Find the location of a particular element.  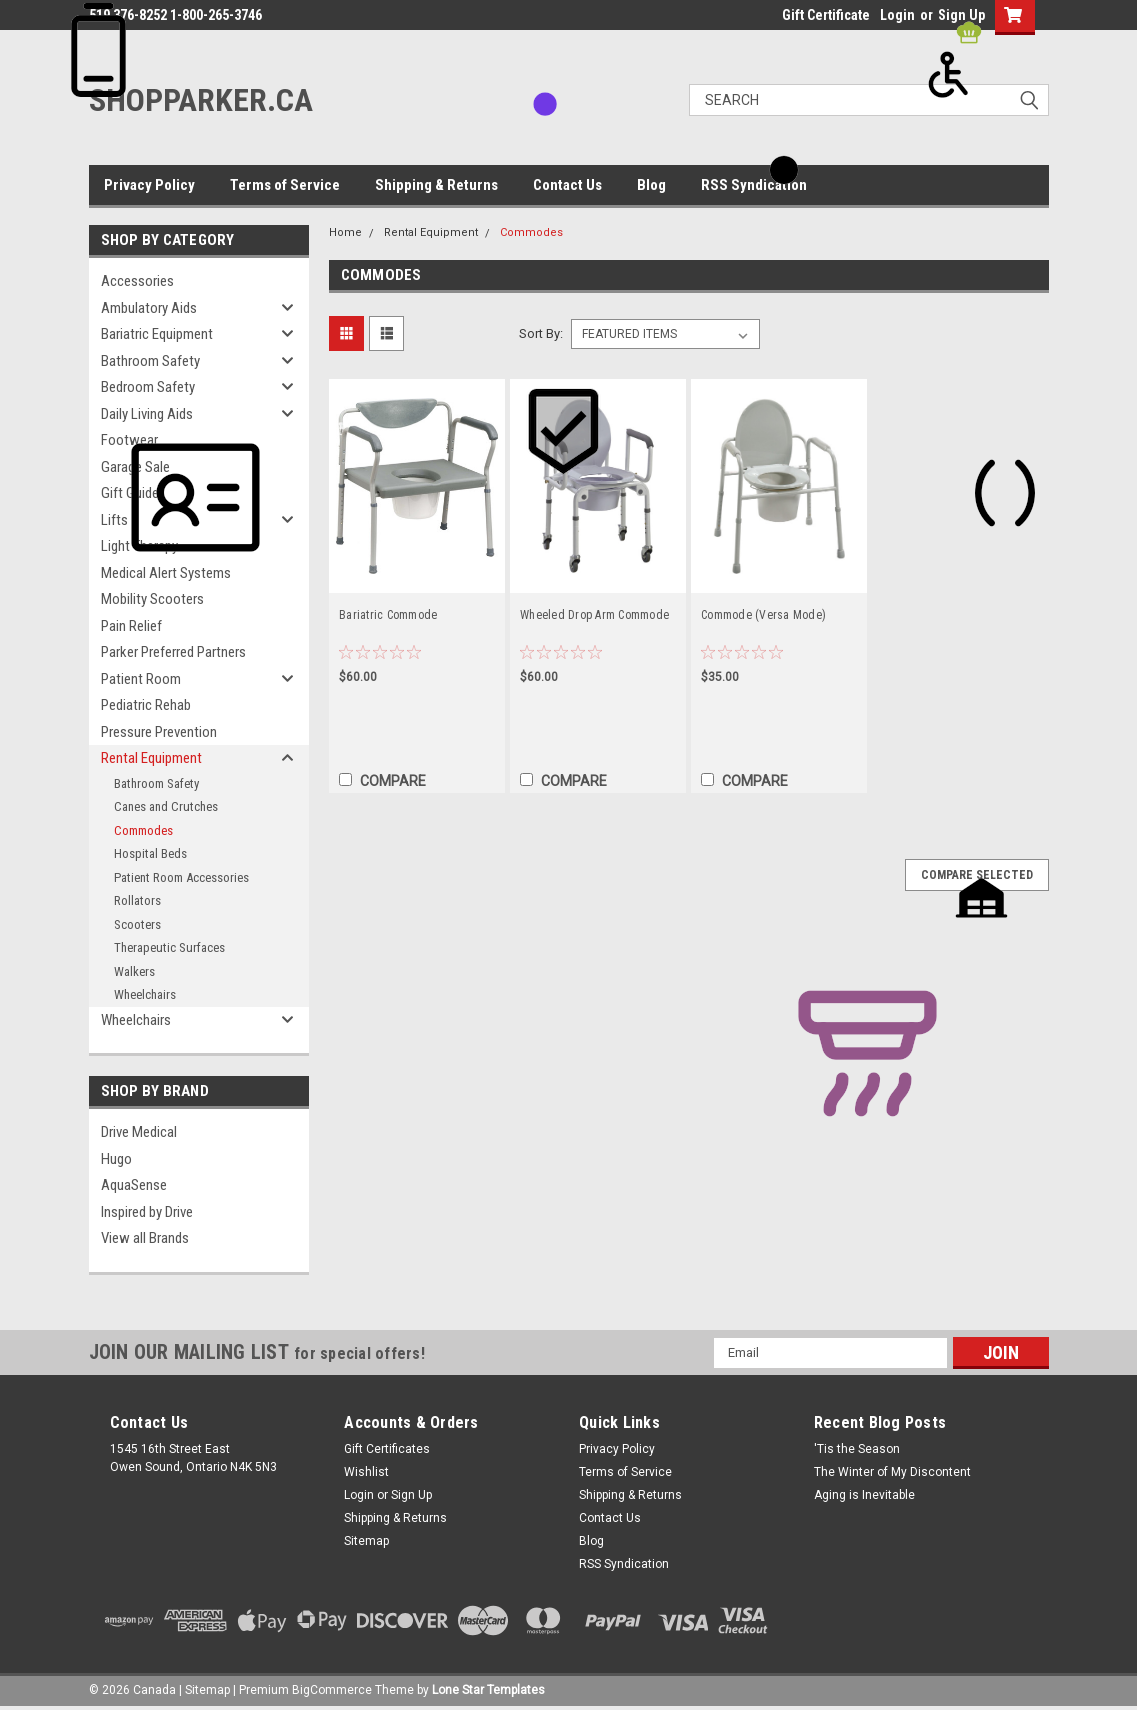

indicates an unread notification or new item is located at coordinates (544, 103).